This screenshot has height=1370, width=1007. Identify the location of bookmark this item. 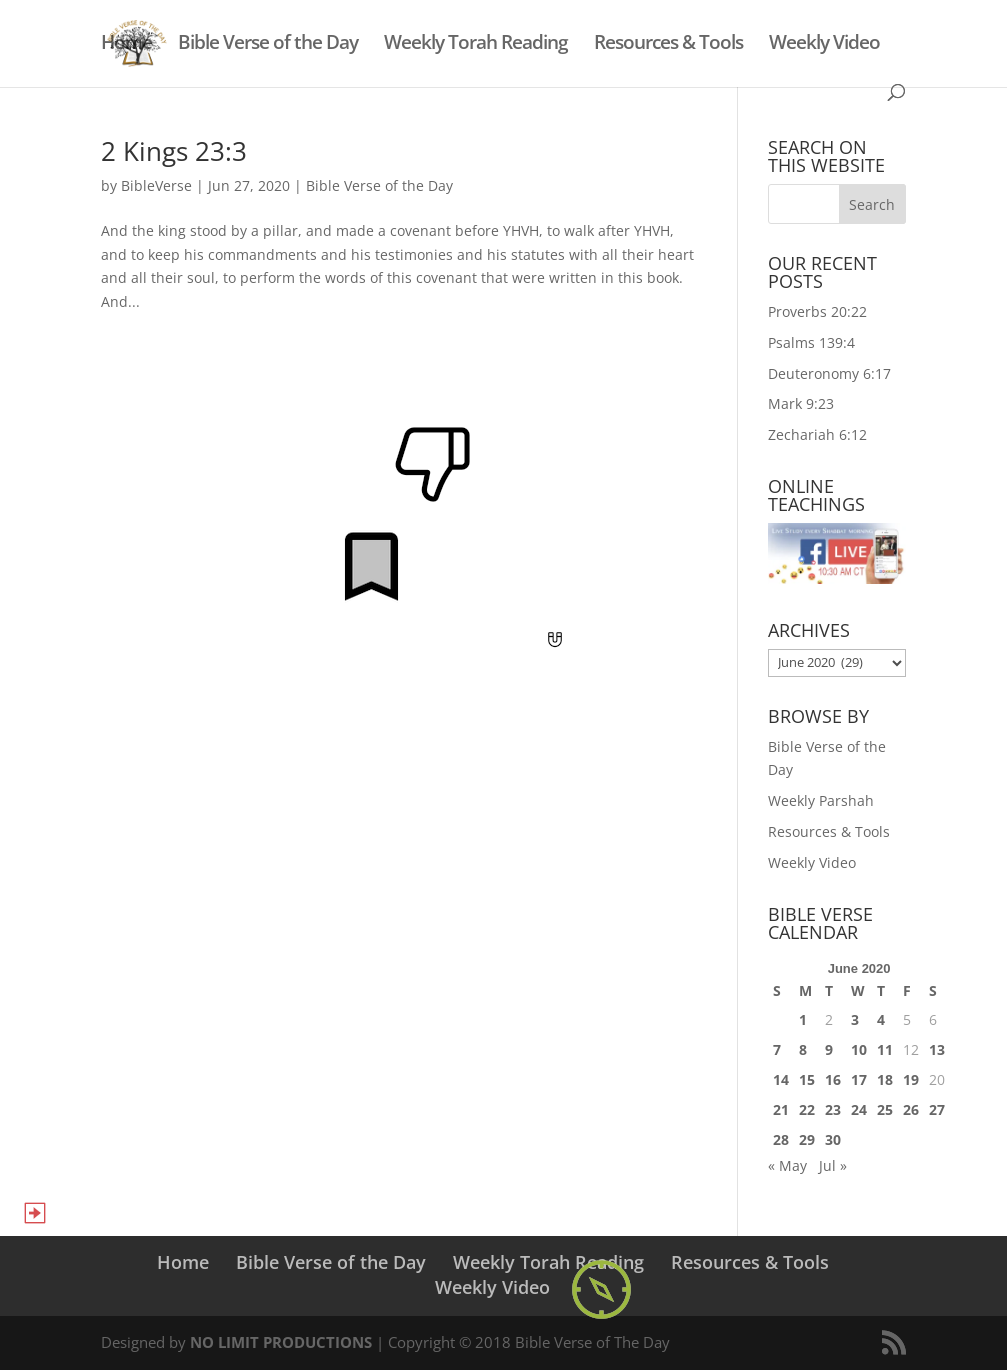
(371, 566).